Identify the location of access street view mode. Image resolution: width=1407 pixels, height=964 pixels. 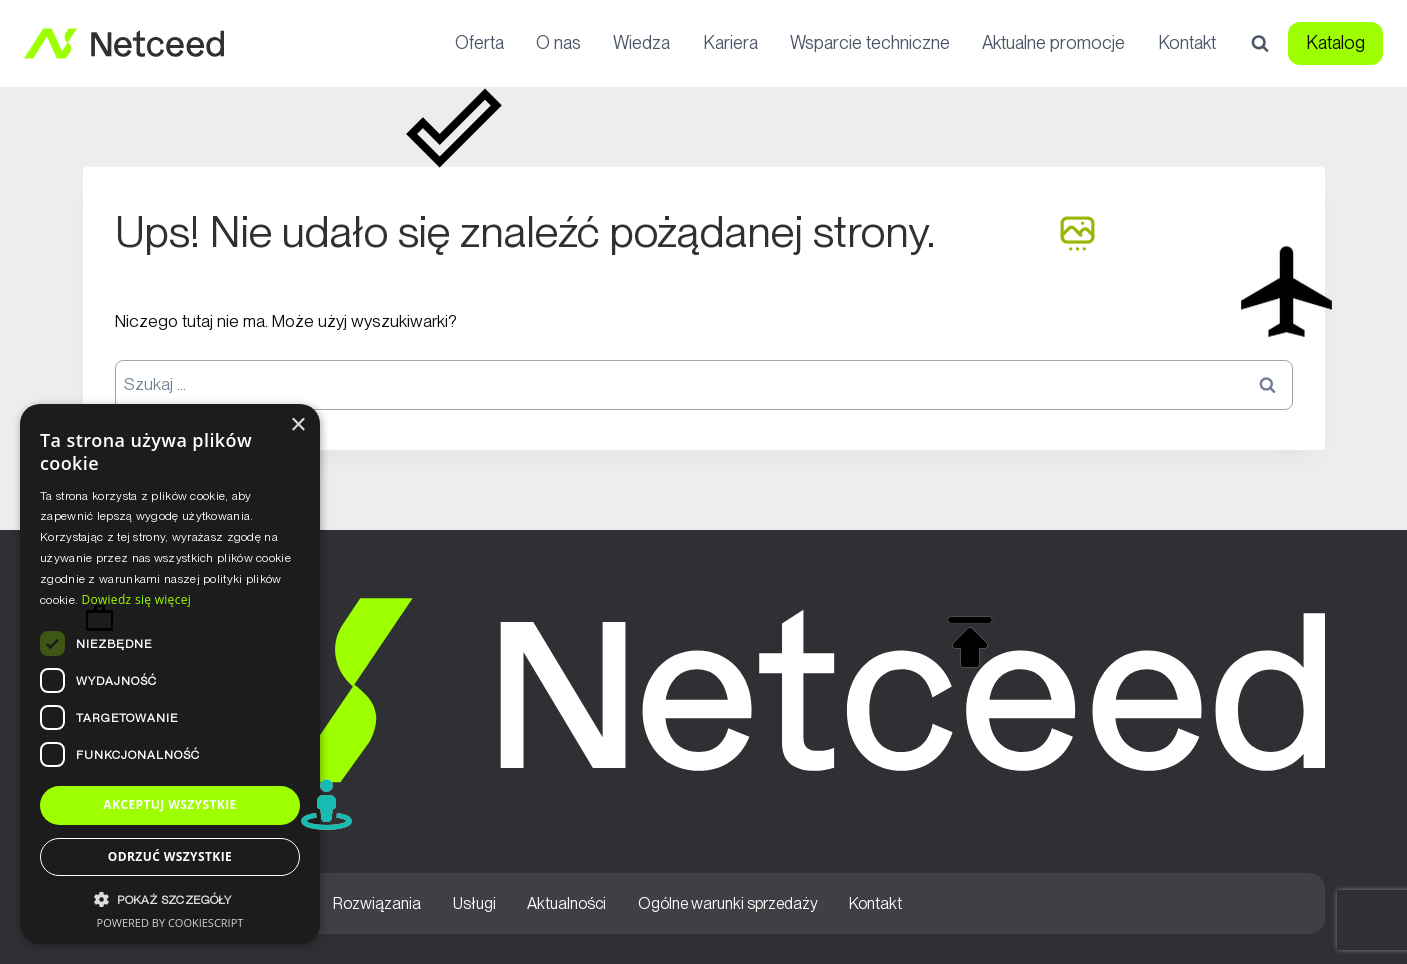
(326, 804).